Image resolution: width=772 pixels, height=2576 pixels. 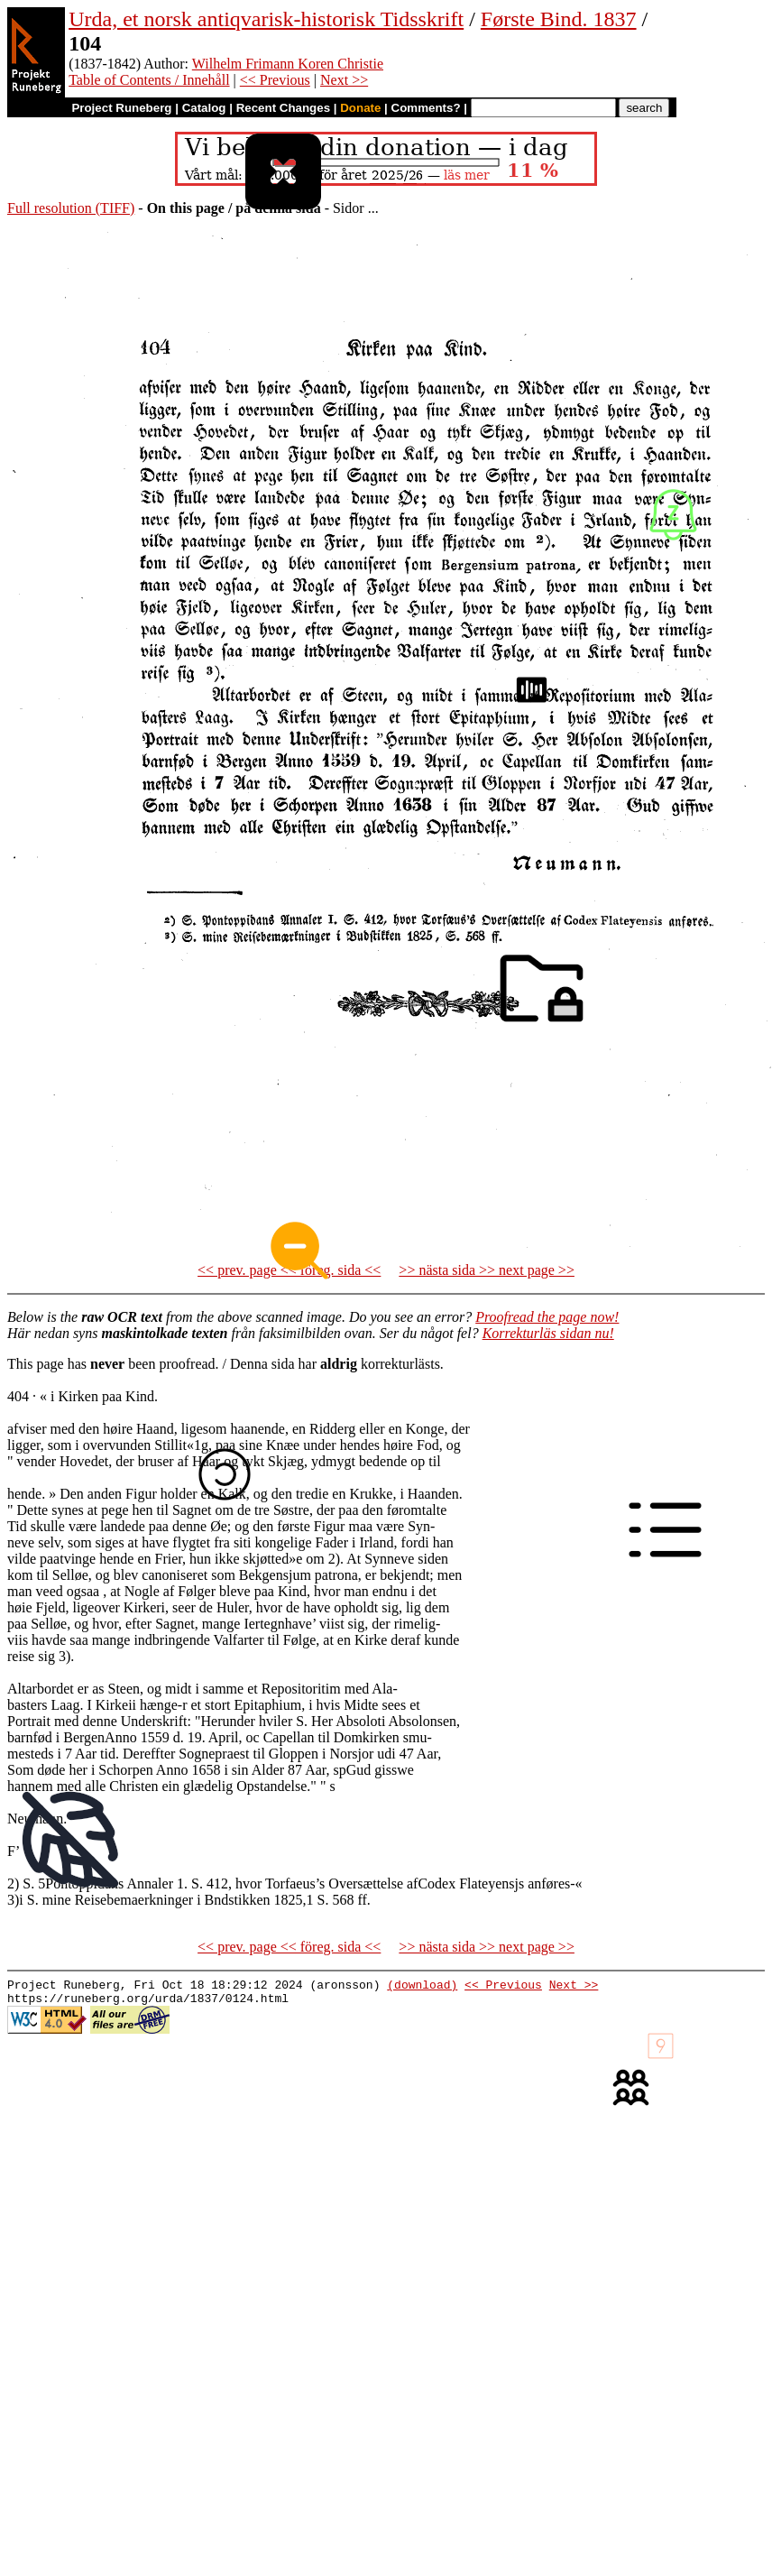 What do you see at coordinates (541, 986) in the screenshot?
I see `access a password-protected folder` at bounding box center [541, 986].